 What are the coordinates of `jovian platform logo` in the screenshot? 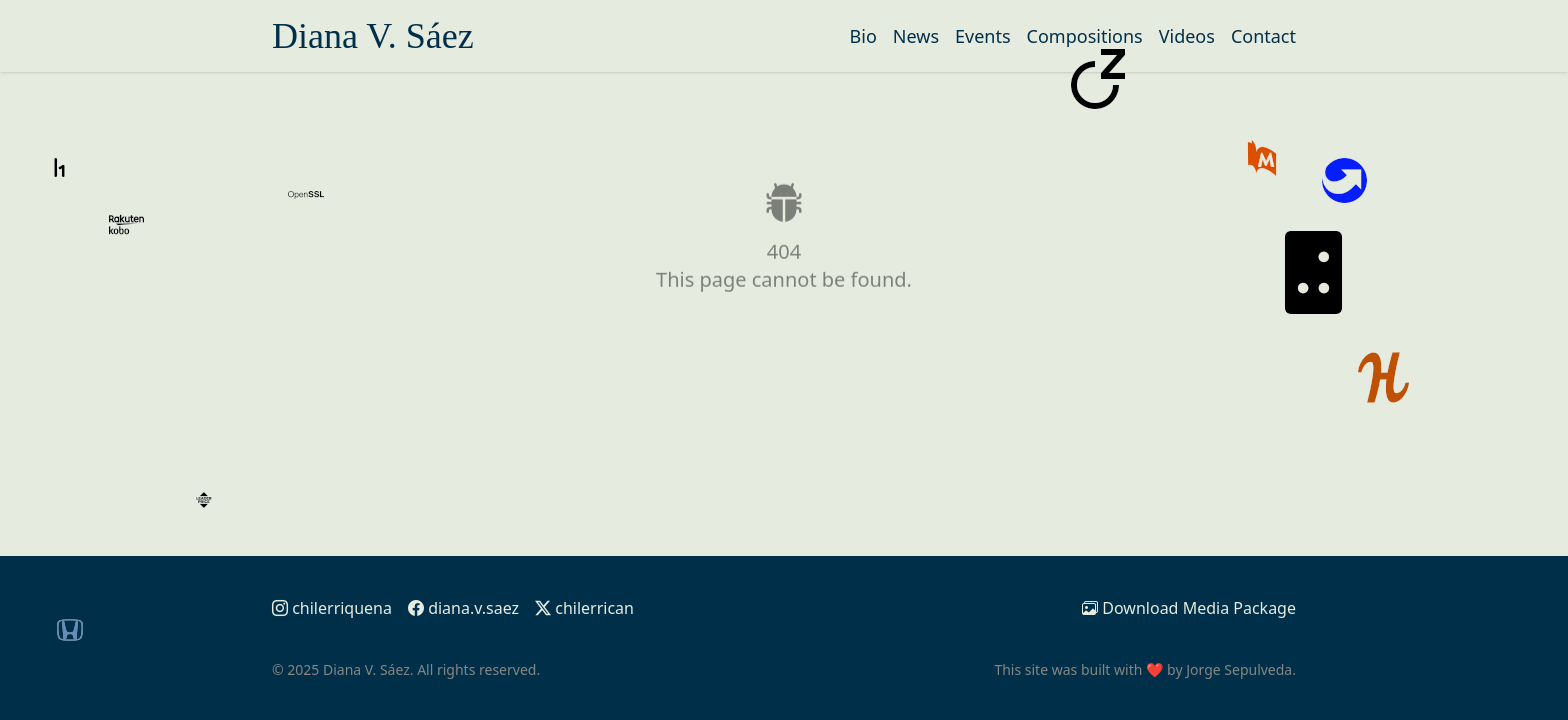 It's located at (1313, 272).